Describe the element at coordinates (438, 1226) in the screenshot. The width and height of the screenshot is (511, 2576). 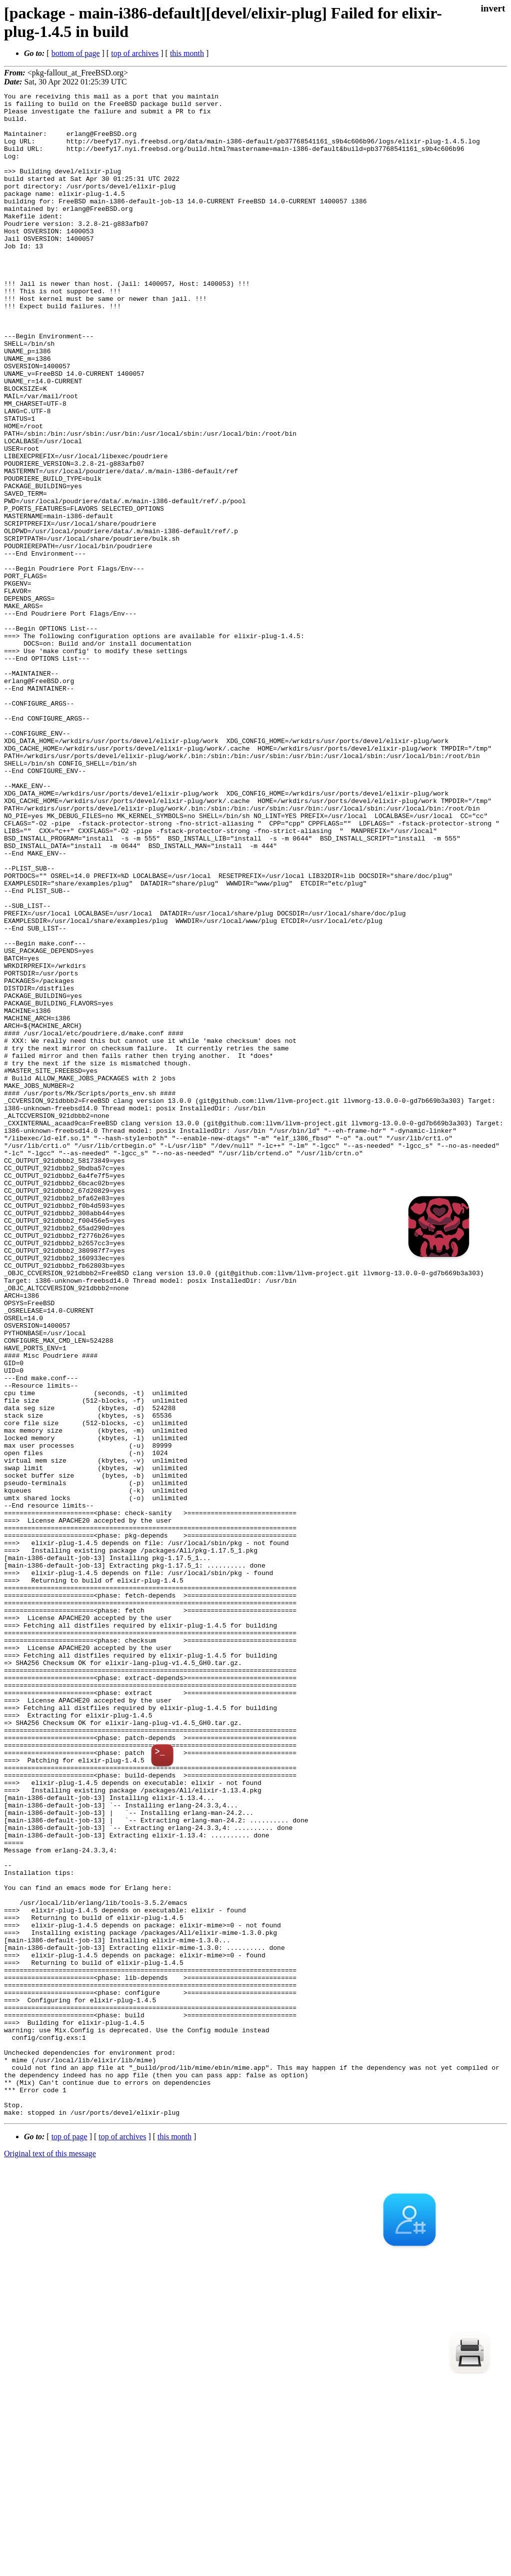
I see `launch helltaker game` at that location.